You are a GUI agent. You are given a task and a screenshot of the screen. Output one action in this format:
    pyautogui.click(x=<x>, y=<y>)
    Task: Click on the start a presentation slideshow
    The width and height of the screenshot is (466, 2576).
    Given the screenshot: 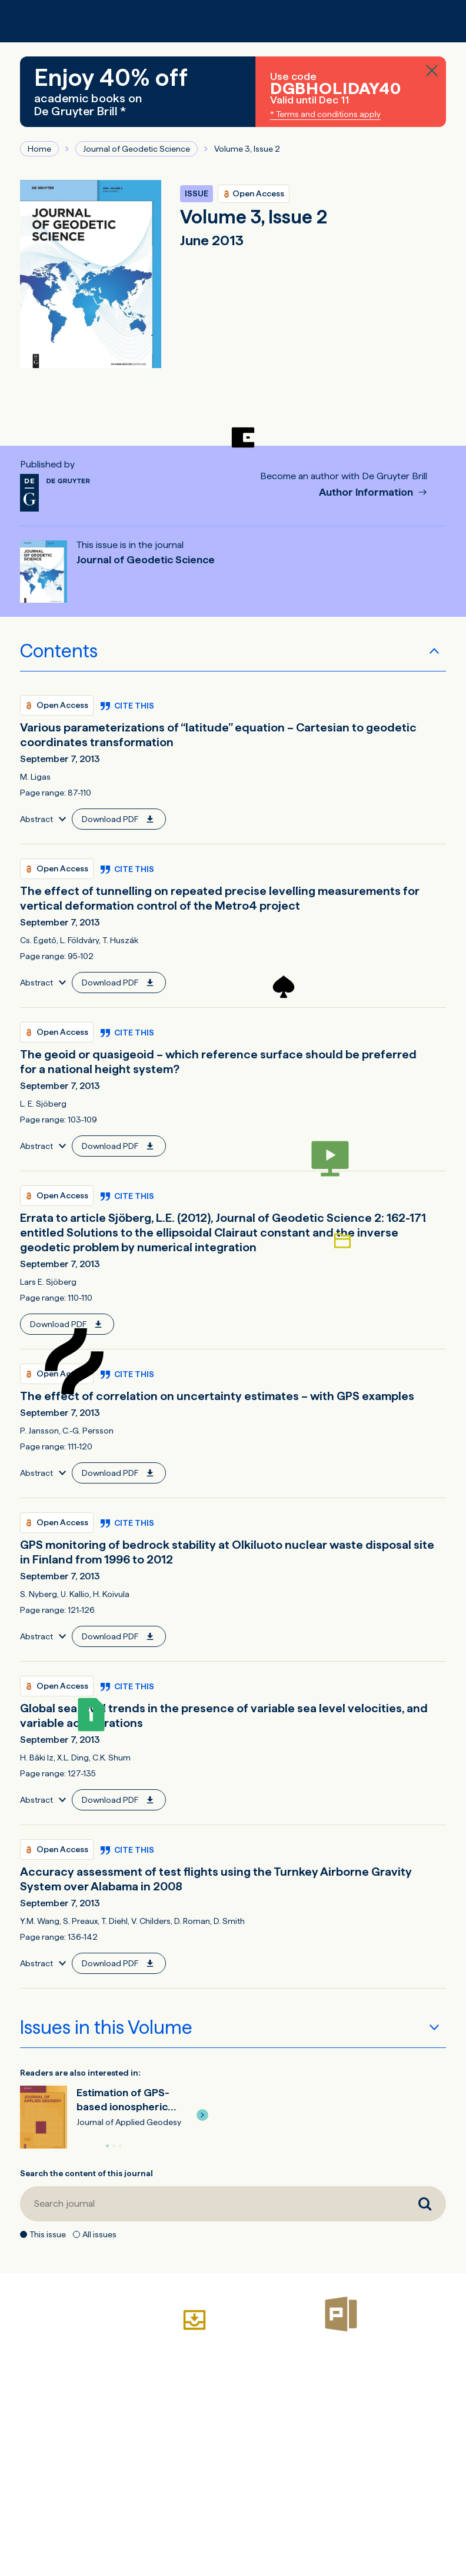 What is the action you would take?
    pyautogui.click(x=330, y=1158)
    